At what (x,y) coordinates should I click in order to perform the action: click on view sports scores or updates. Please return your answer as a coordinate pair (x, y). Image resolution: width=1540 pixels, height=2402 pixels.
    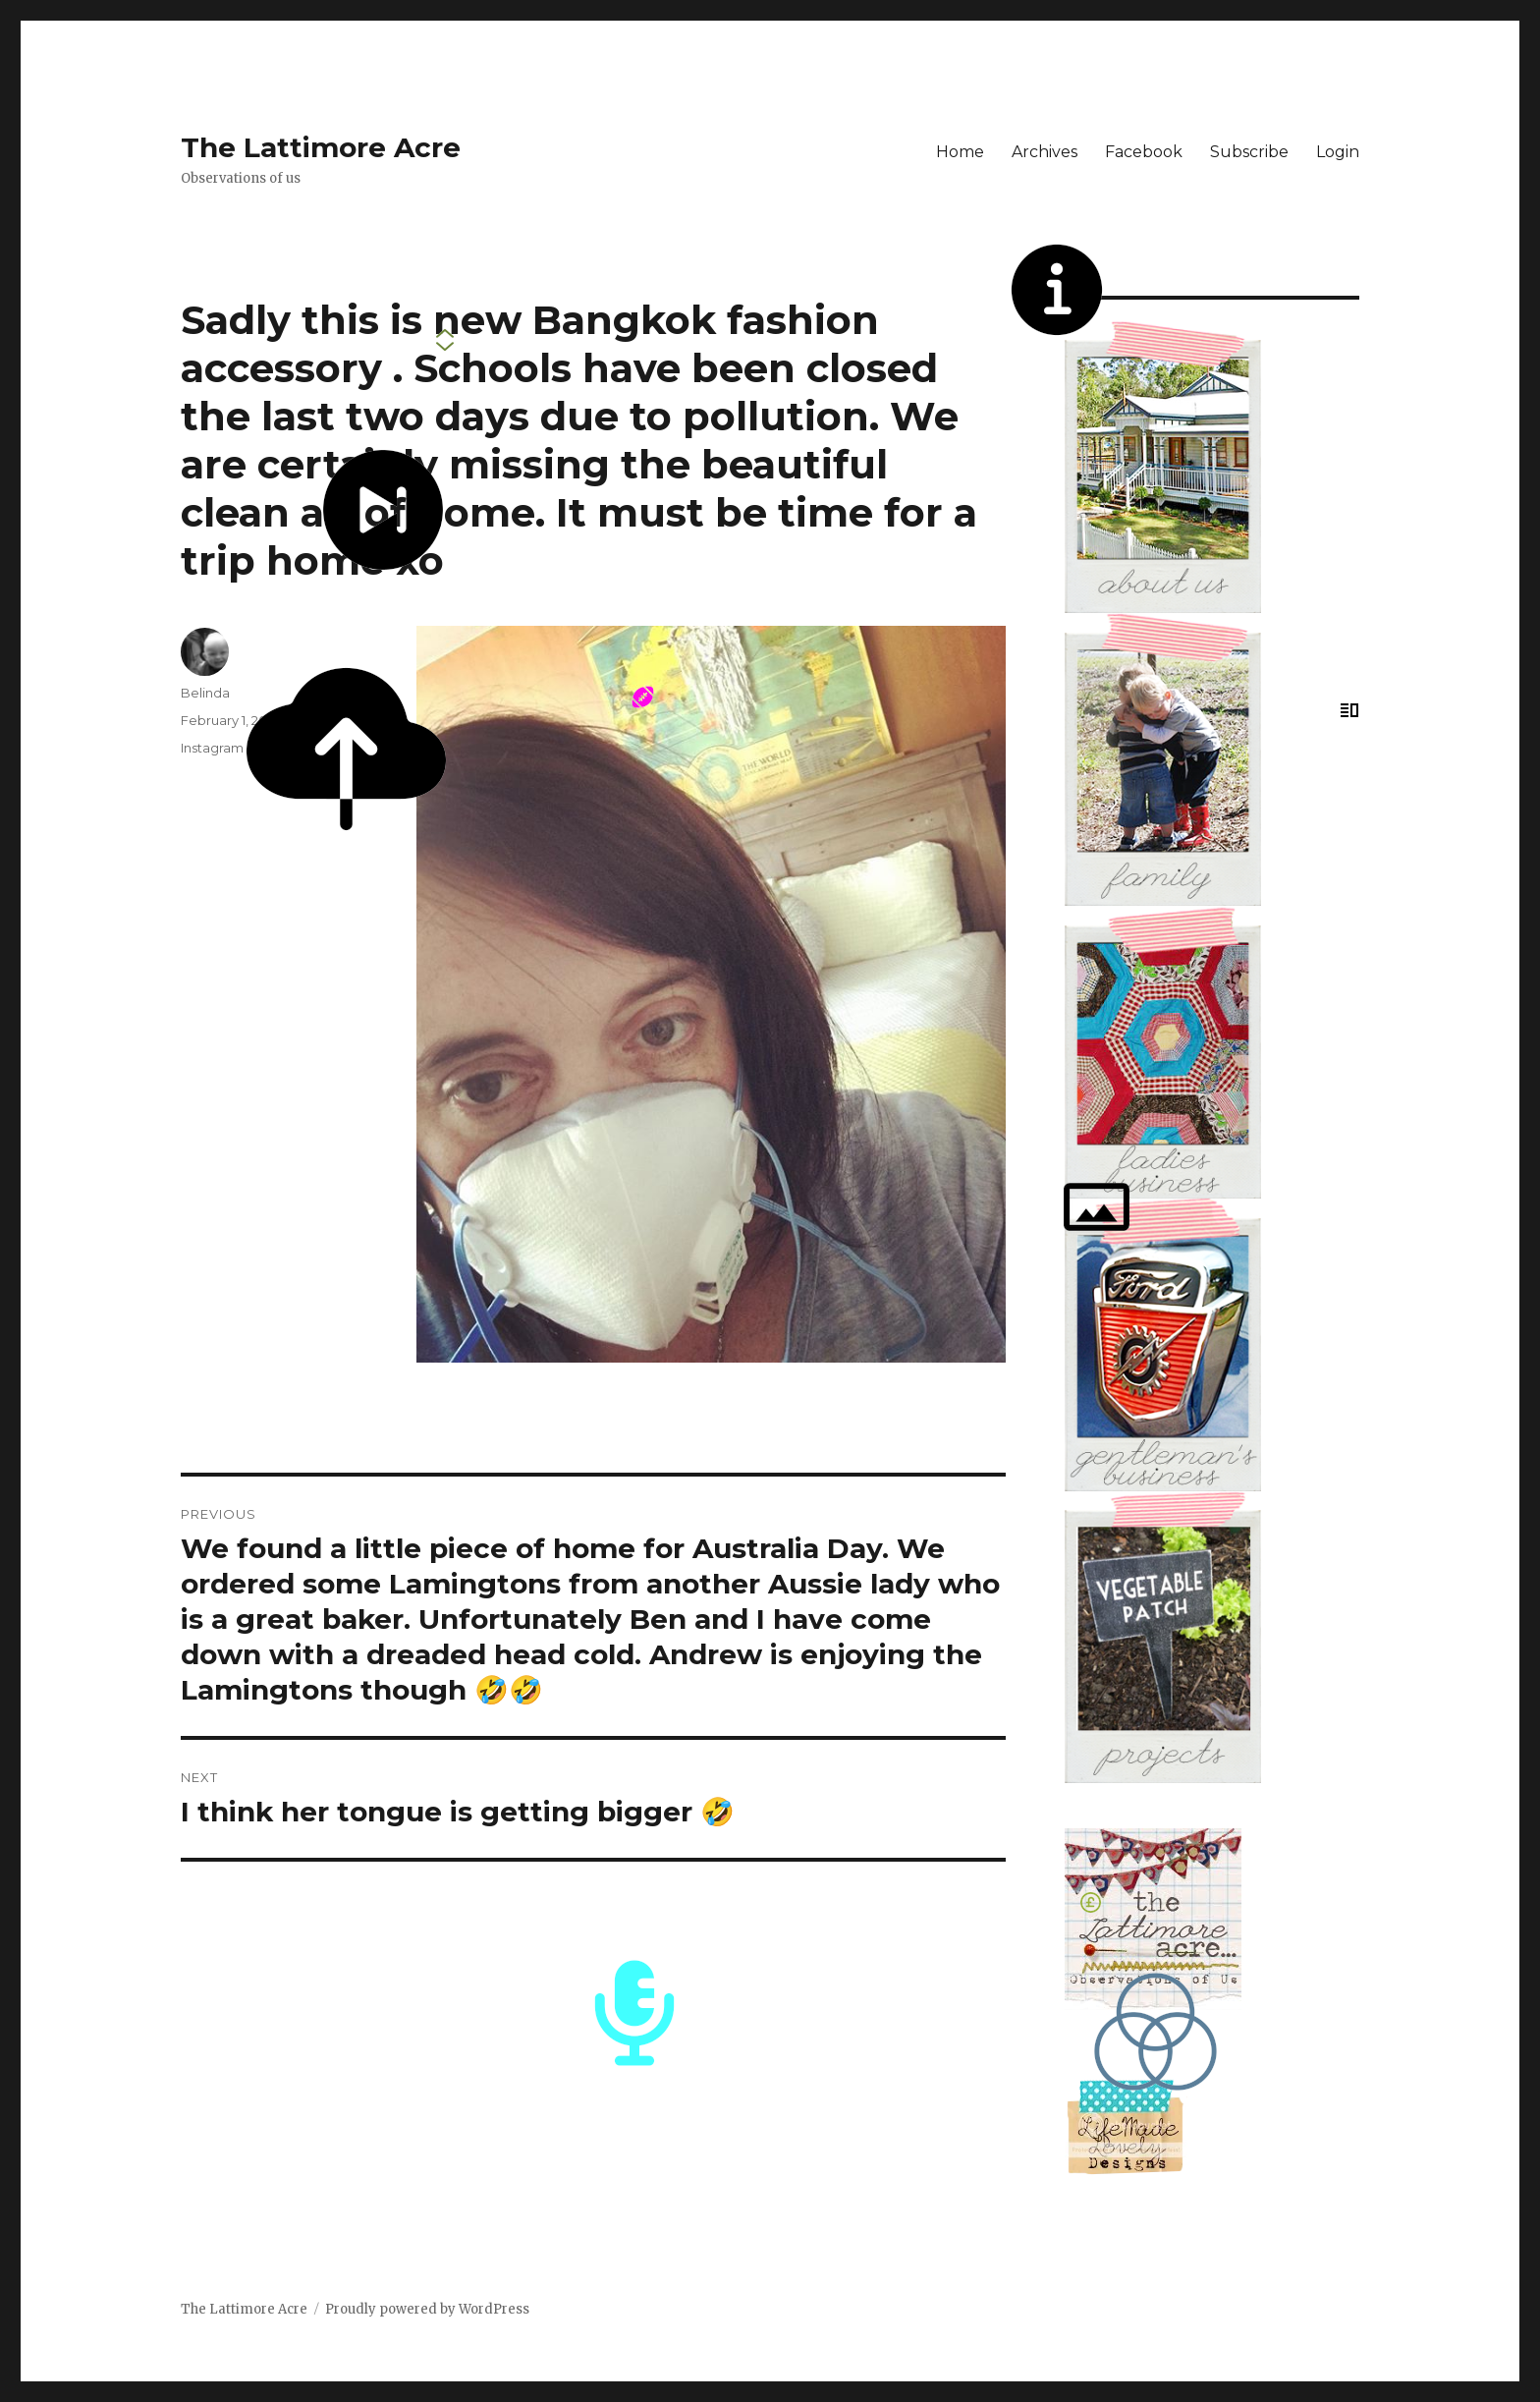
    Looking at the image, I should click on (642, 697).